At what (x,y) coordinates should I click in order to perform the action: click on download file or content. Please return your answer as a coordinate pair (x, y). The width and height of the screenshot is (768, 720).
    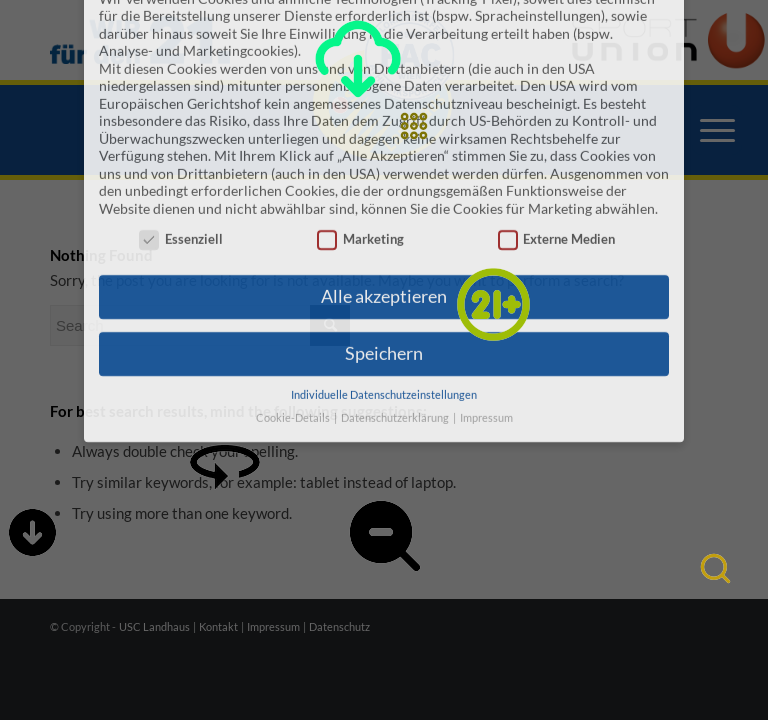
    Looking at the image, I should click on (32, 532).